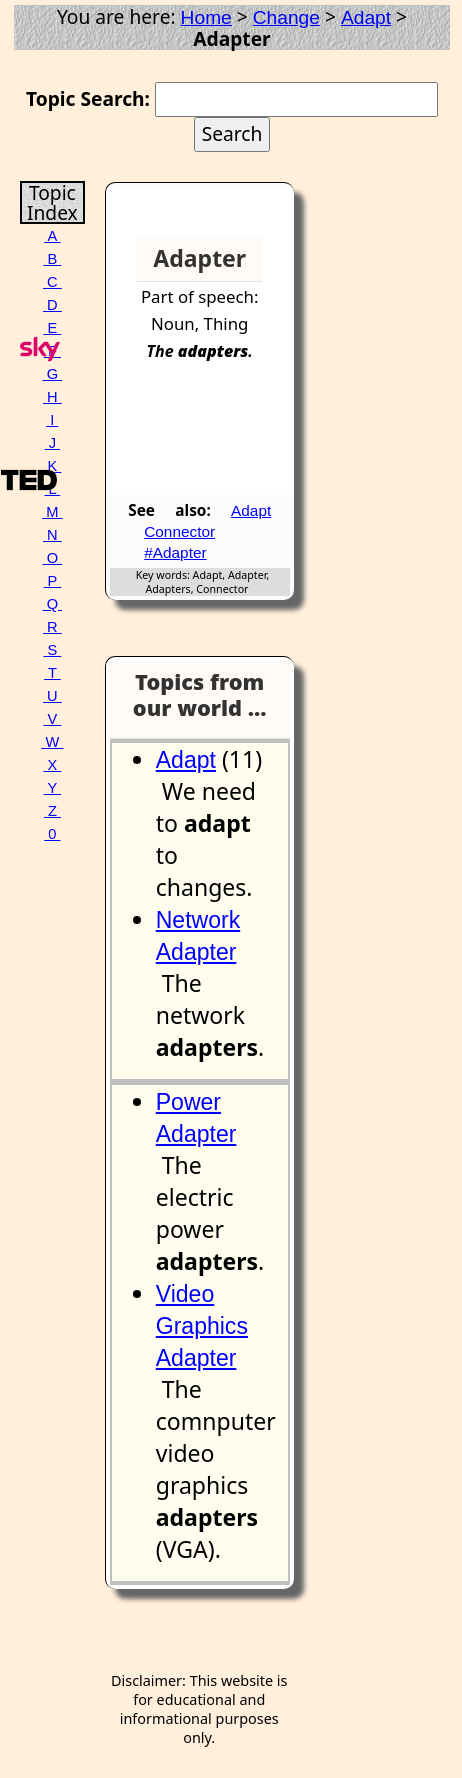 The height and width of the screenshot is (1778, 462). What do you see at coordinates (40, 349) in the screenshot?
I see `sky brand logo` at bounding box center [40, 349].